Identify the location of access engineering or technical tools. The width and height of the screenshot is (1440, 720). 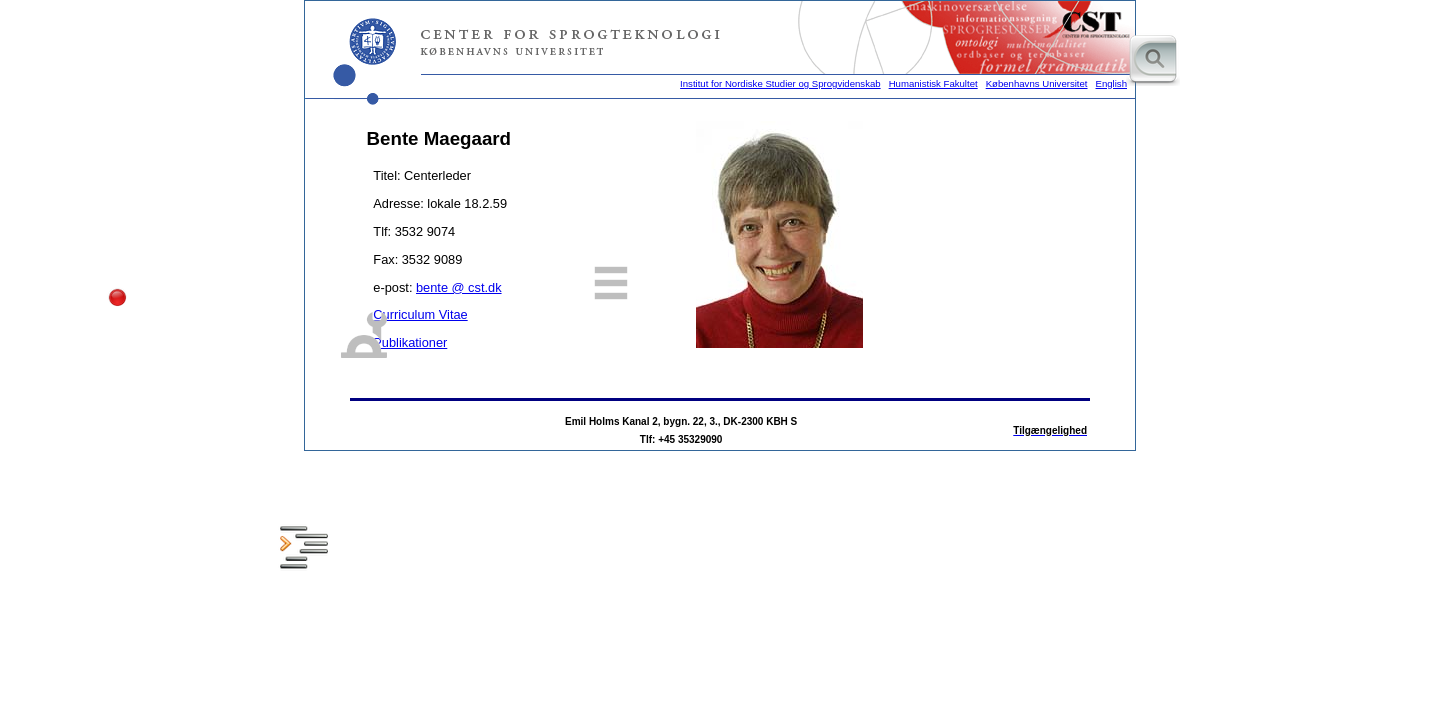
(364, 335).